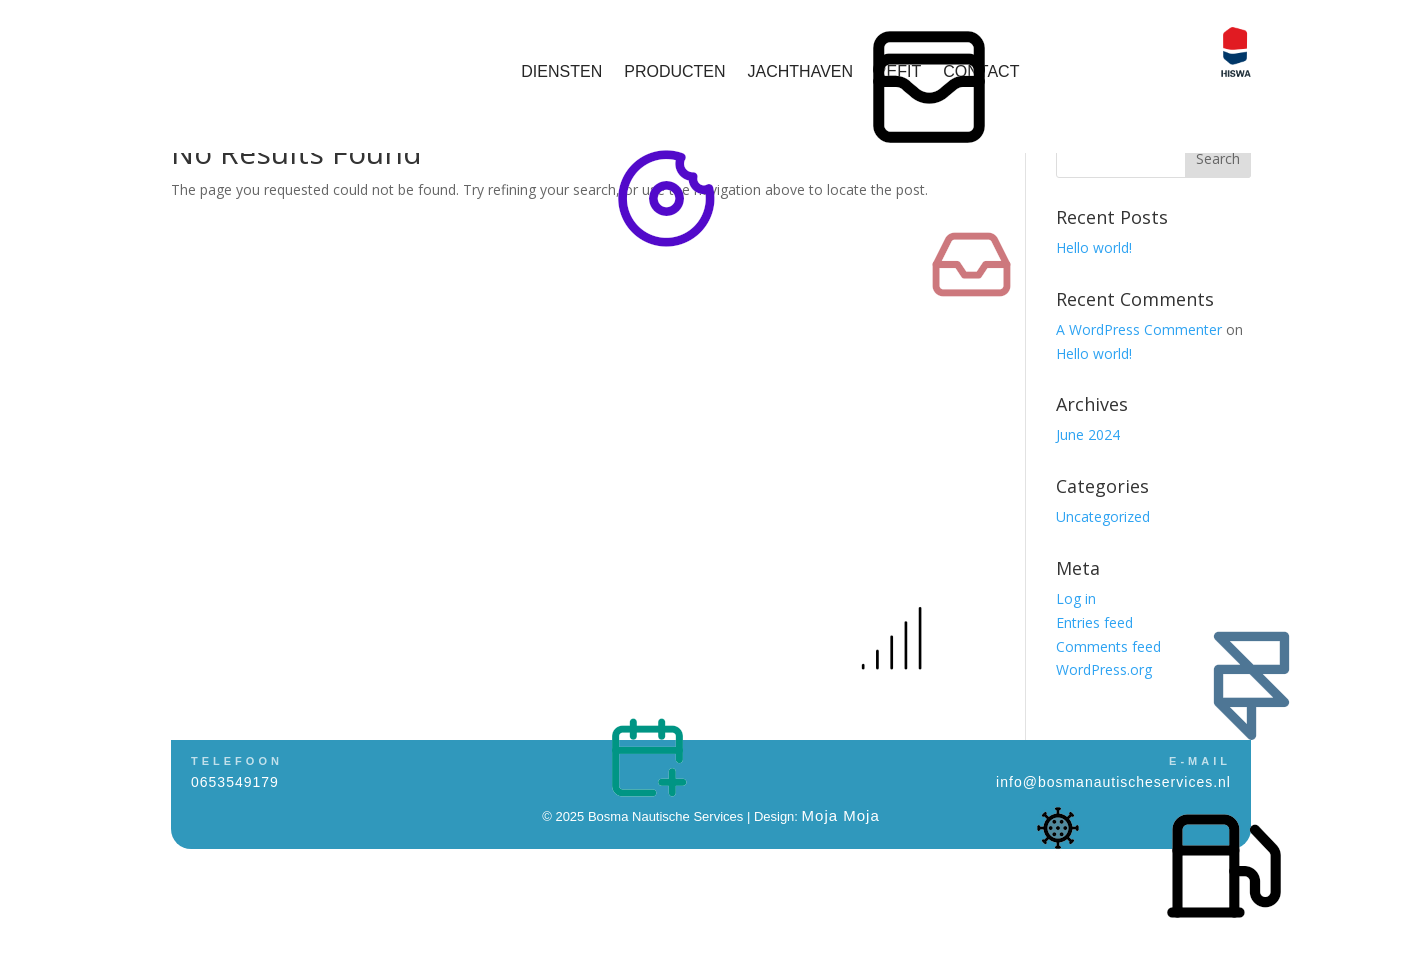 The image size is (1422, 976). Describe the element at coordinates (1224, 866) in the screenshot. I see `find nearby gas stations` at that location.